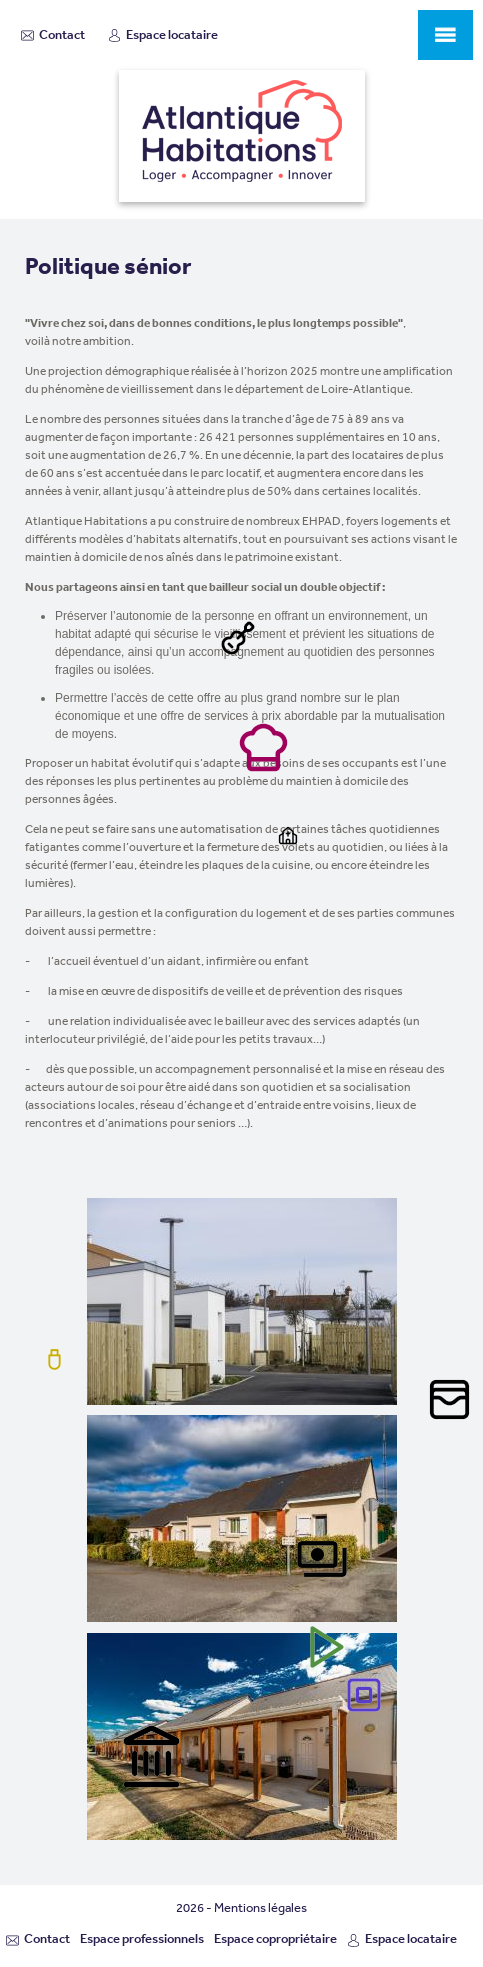  What do you see at coordinates (238, 638) in the screenshot?
I see `access music or instrument settings` at bounding box center [238, 638].